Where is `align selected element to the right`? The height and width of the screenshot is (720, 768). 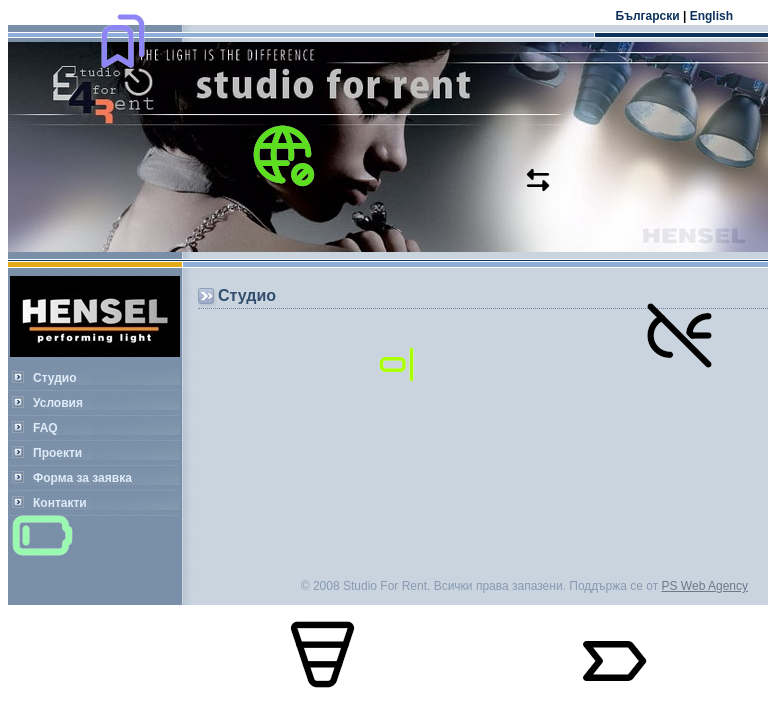
align selected element to the right is located at coordinates (396, 364).